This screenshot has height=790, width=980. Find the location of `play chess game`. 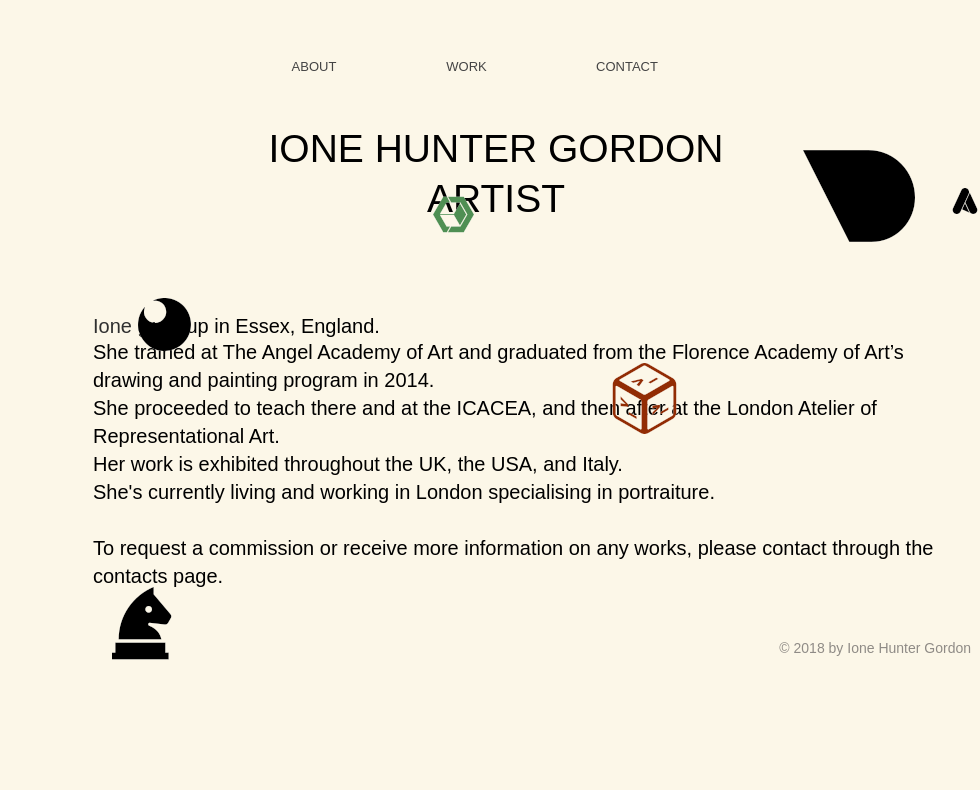

play chess game is located at coordinates (142, 626).